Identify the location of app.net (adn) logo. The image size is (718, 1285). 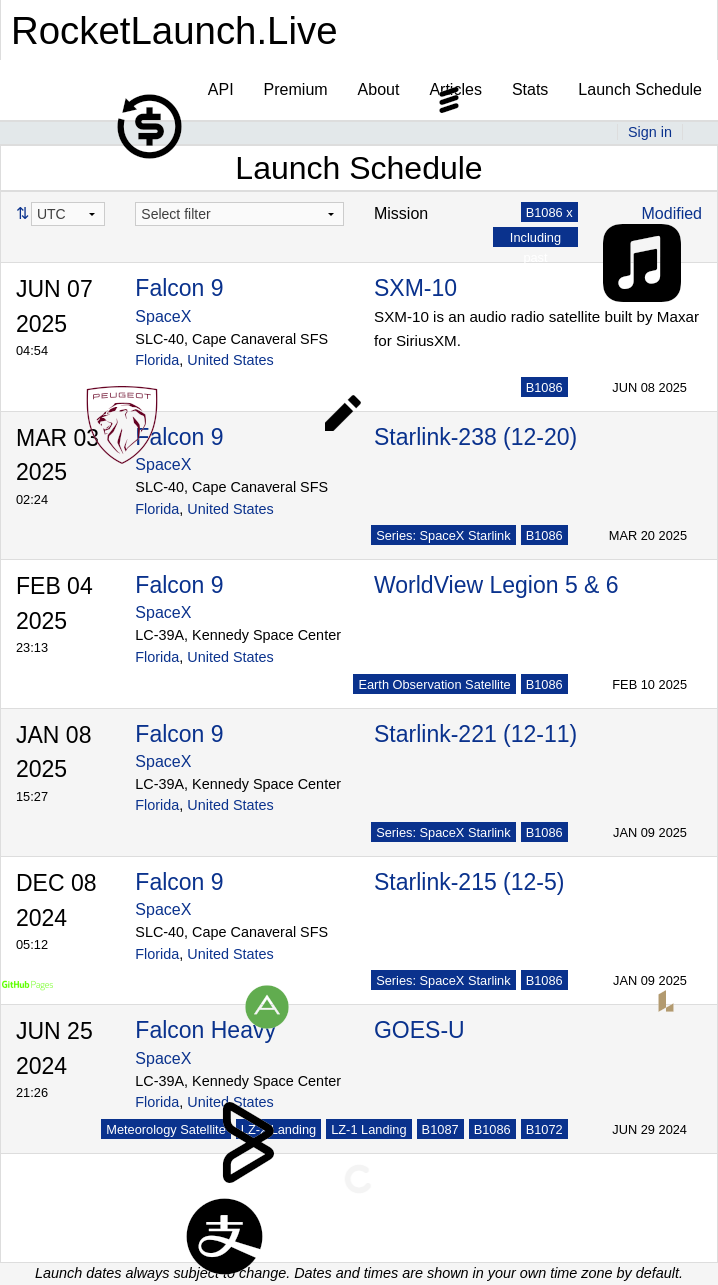
(267, 1007).